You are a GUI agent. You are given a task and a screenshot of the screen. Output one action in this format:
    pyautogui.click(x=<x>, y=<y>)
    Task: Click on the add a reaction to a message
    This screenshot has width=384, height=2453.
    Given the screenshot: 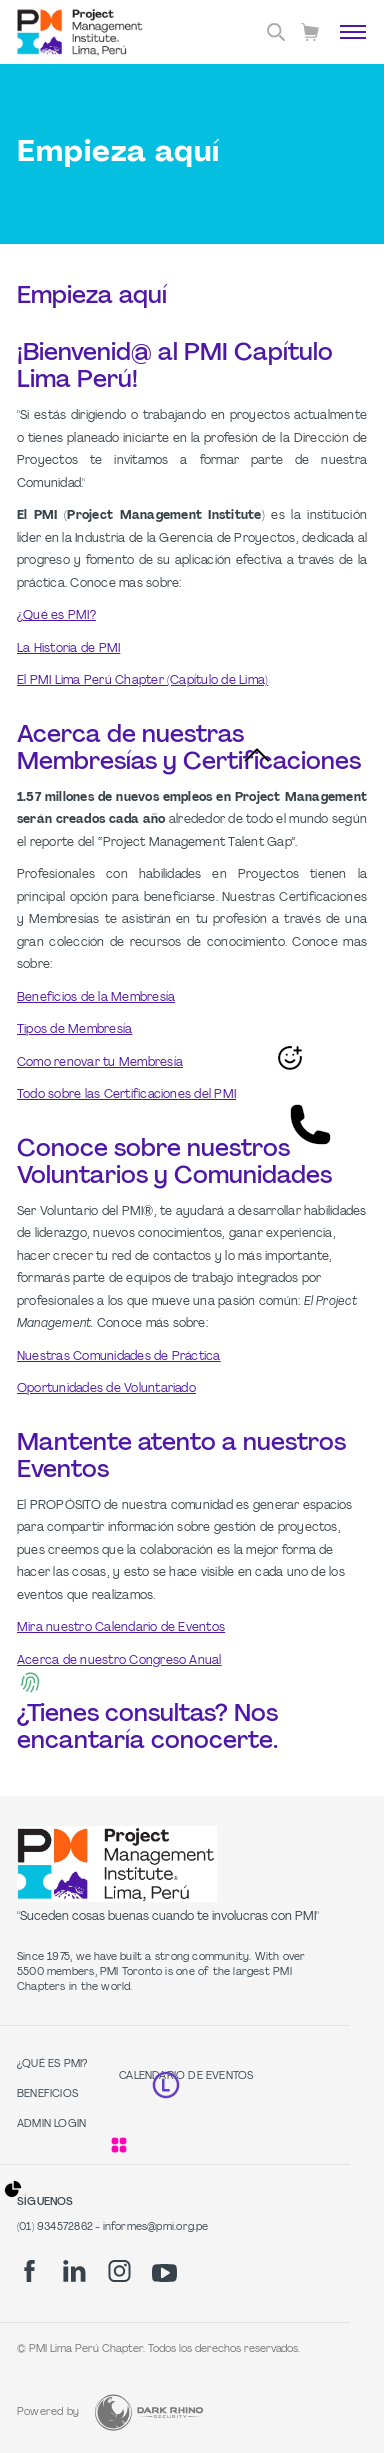 What is the action you would take?
    pyautogui.click(x=290, y=1058)
    